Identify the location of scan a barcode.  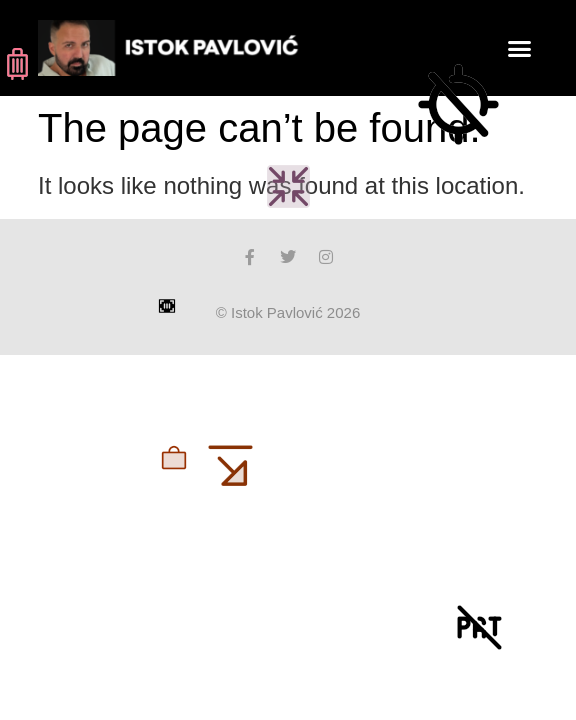
(167, 306).